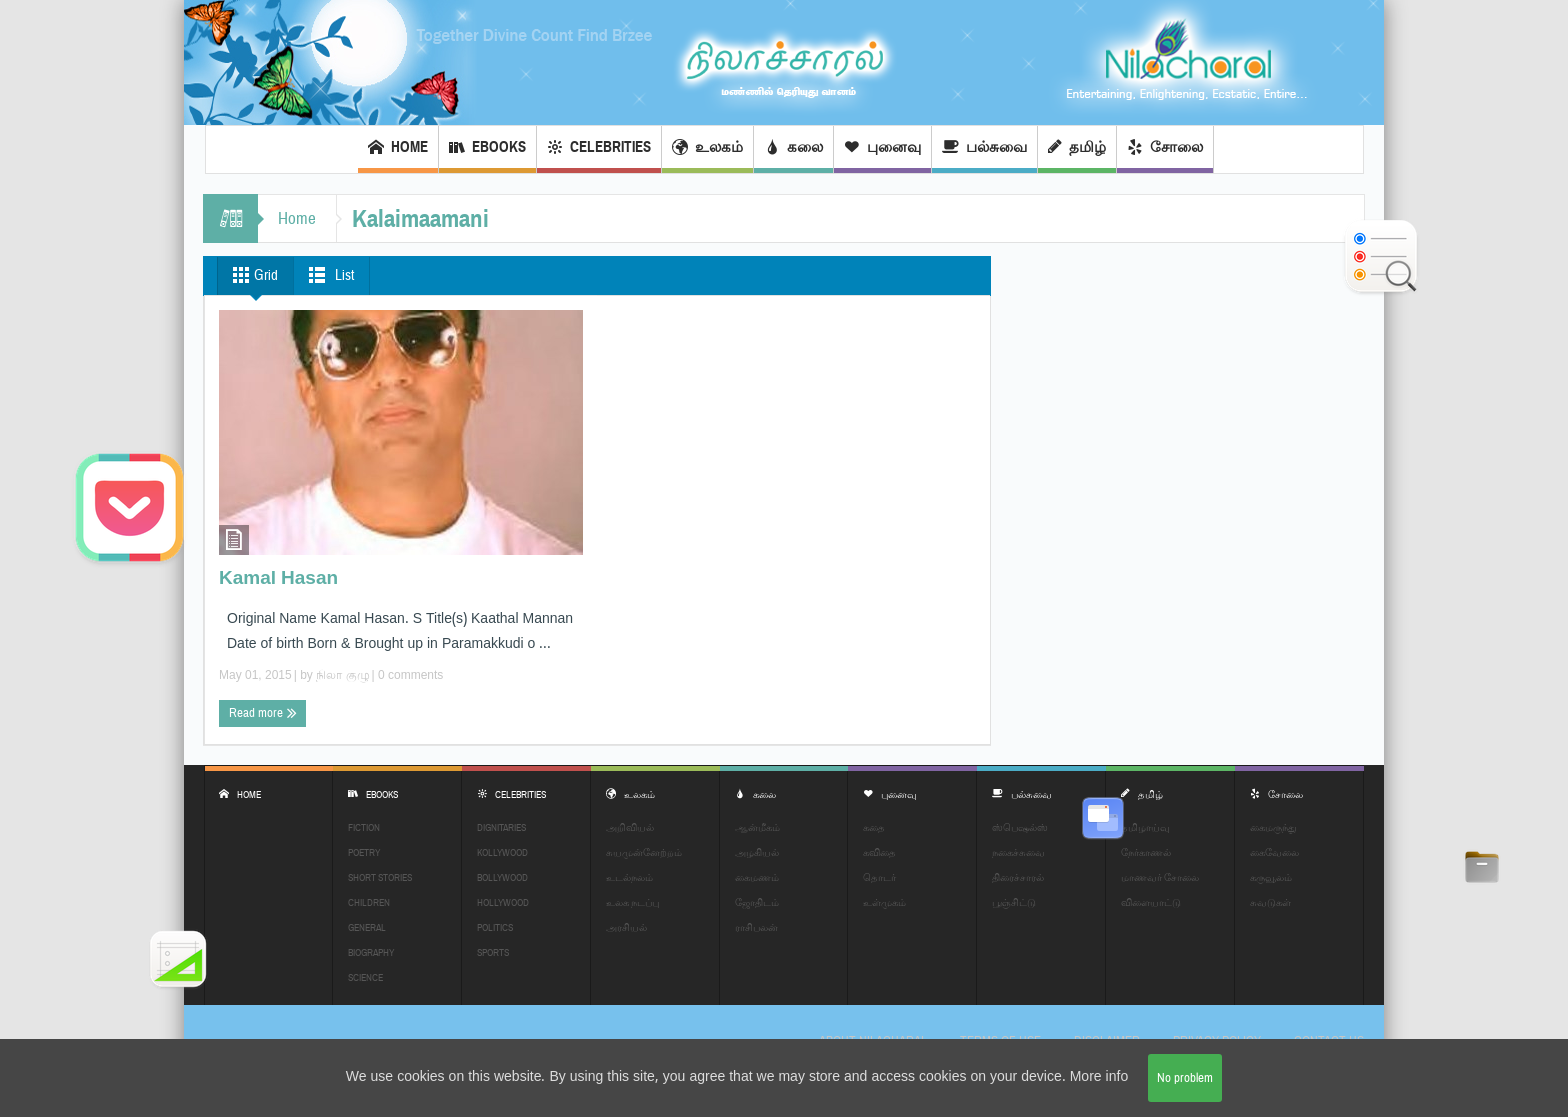 The image size is (1568, 1117). I want to click on manage startup applications and session settings, so click(1103, 818).